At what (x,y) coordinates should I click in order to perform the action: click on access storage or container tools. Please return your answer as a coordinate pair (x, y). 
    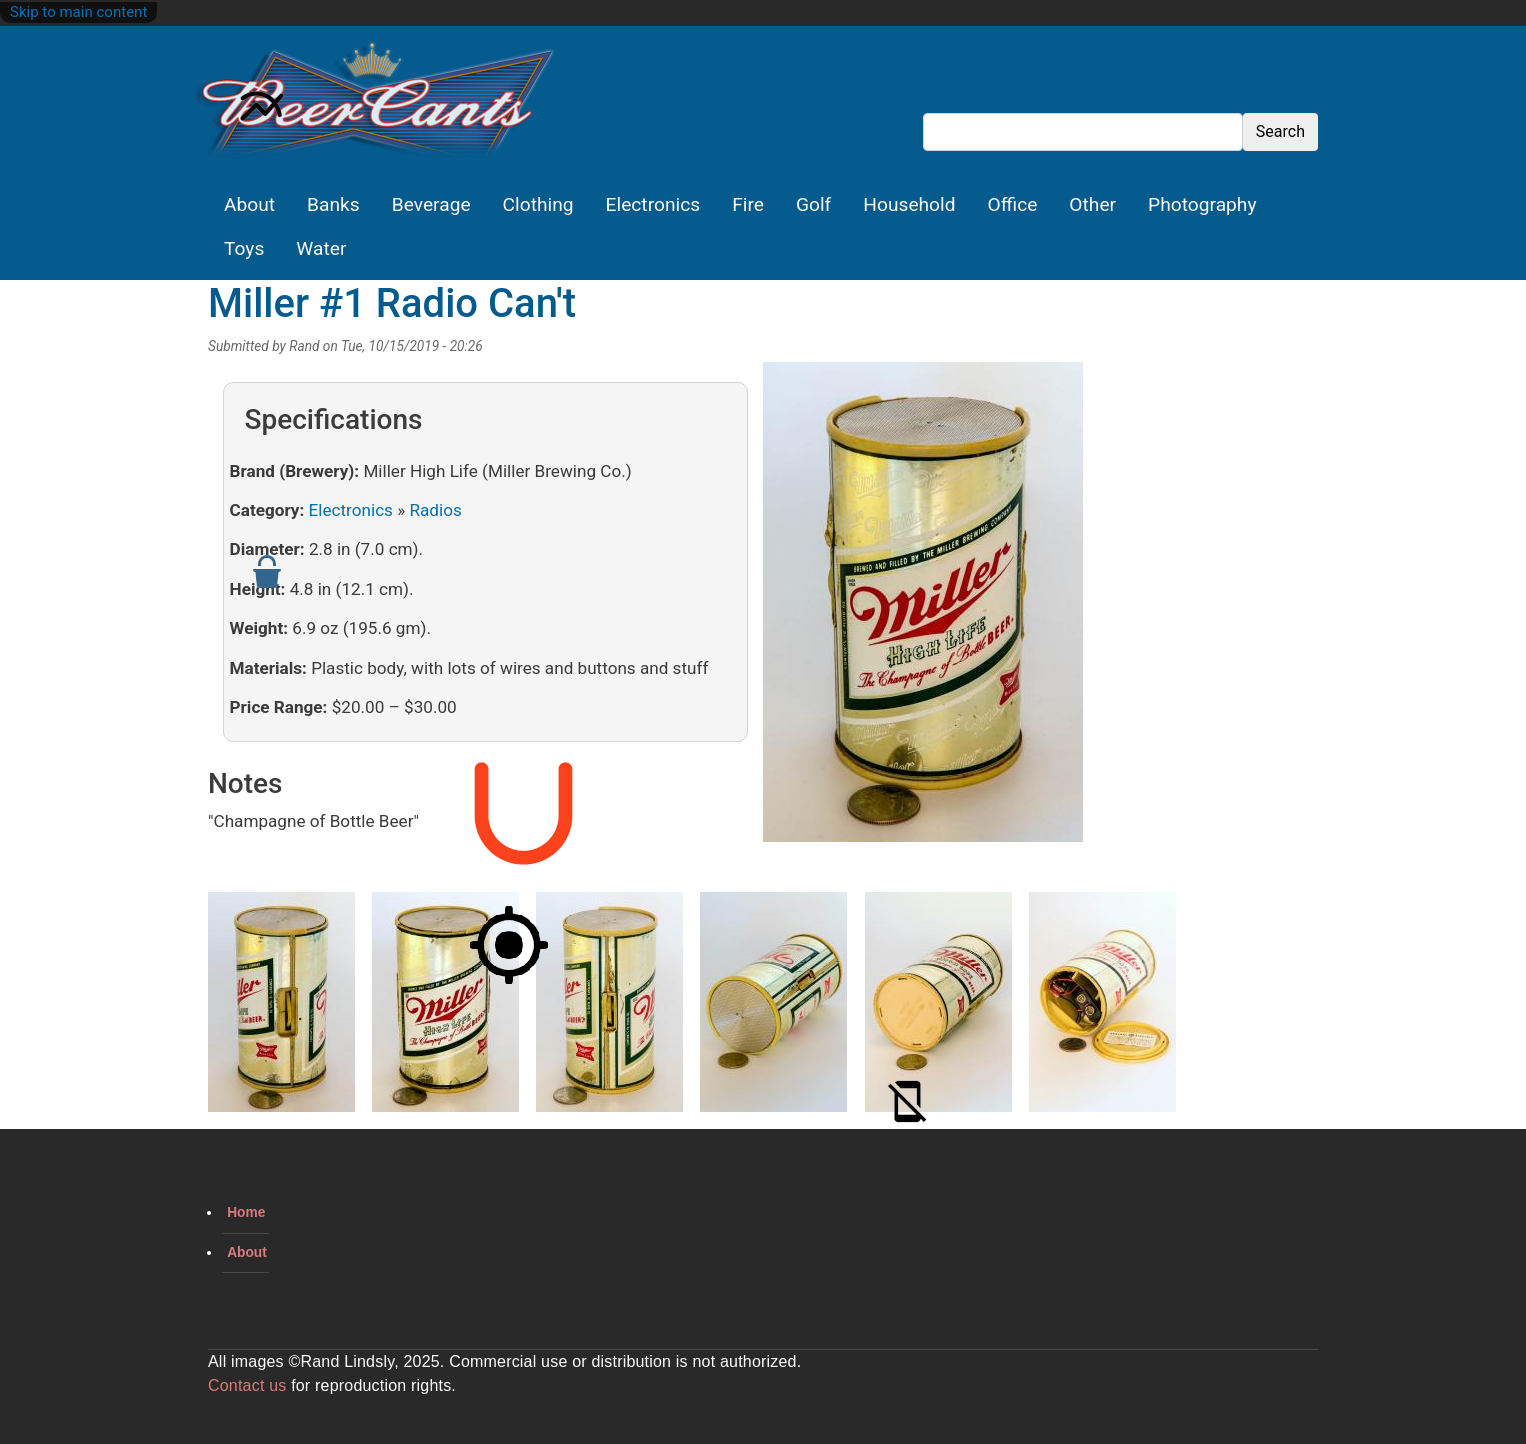
    Looking at the image, I should click on (267, 572).